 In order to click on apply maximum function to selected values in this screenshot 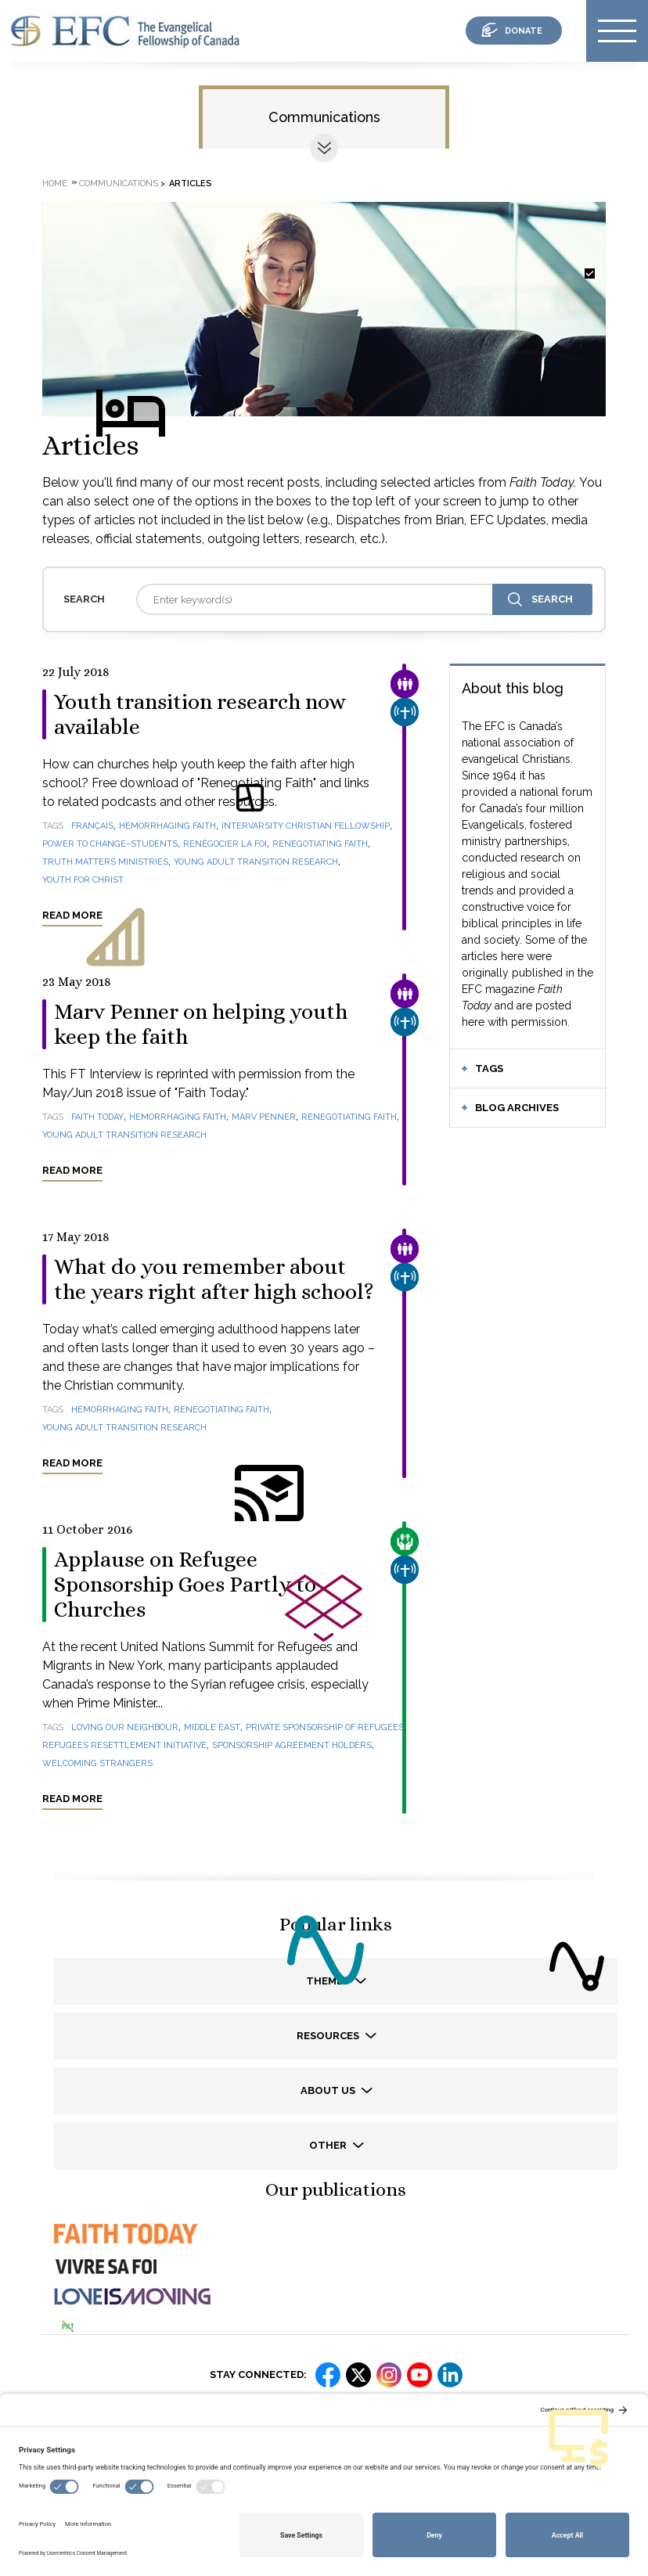, I will do `click(326, 1950)`.